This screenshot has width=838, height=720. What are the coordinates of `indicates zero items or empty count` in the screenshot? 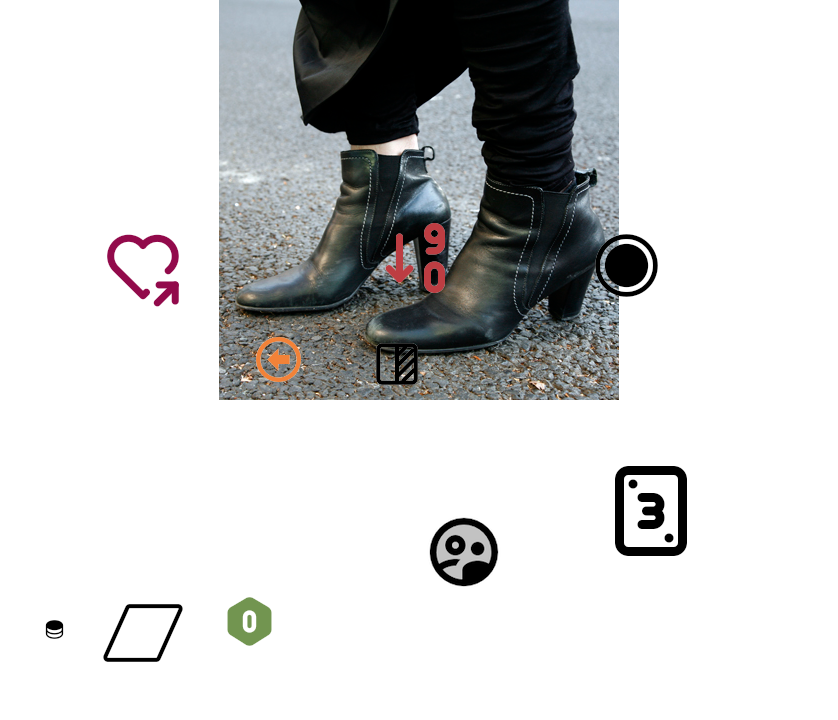 It's located at (249, 621).